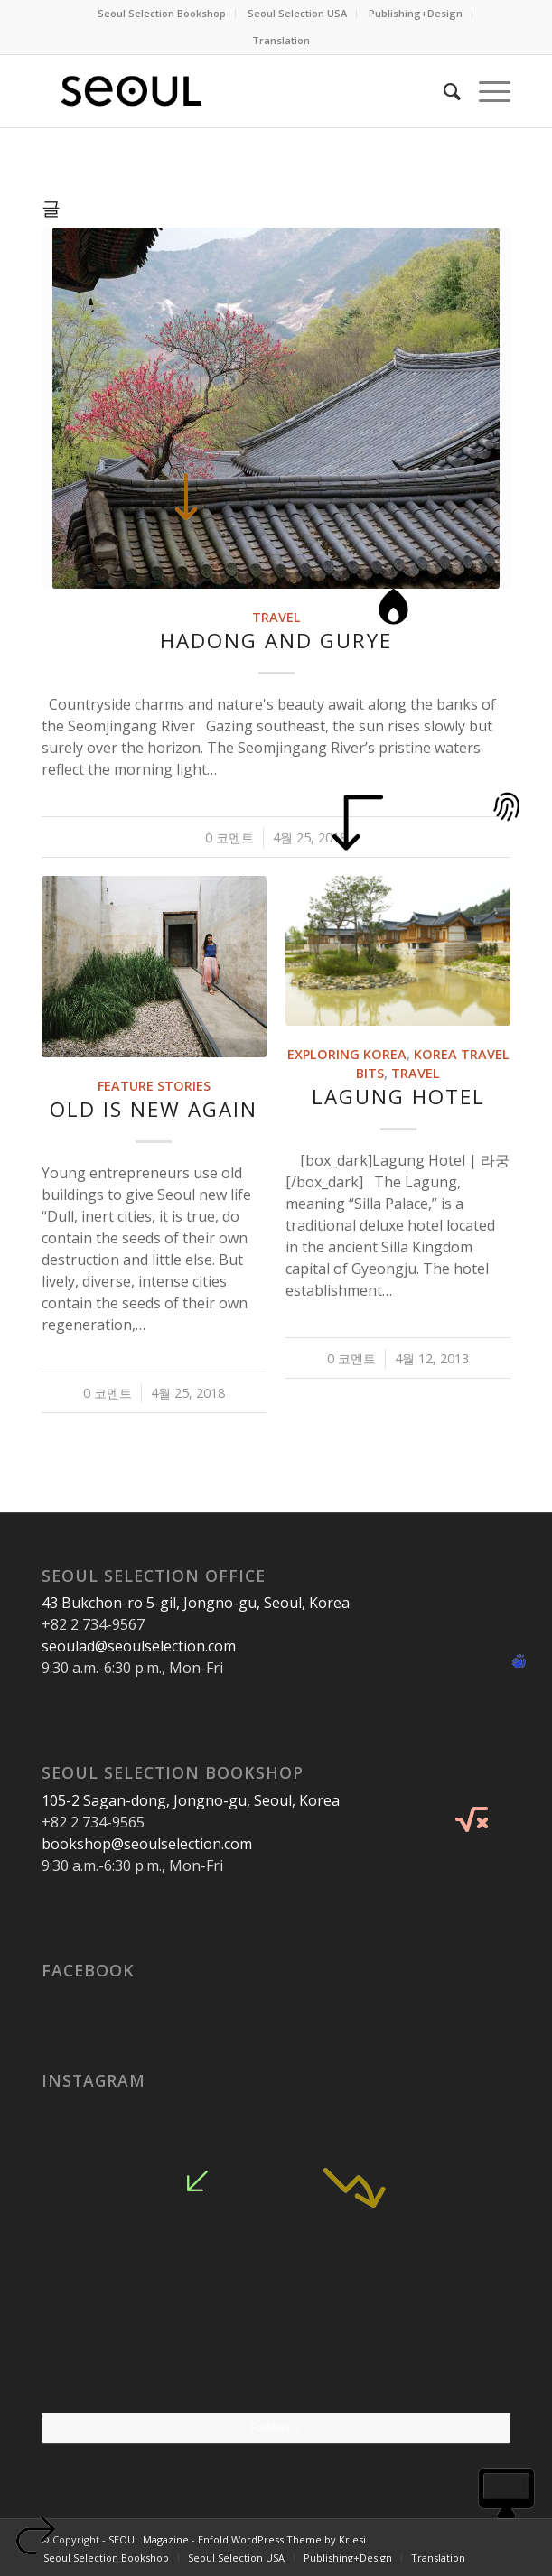 This screenshot has height=2576, width=552. What do you see at coordinates (186, 497) in the screenshot?
I see `scroll down for more content` at bounding box center [186, 497].